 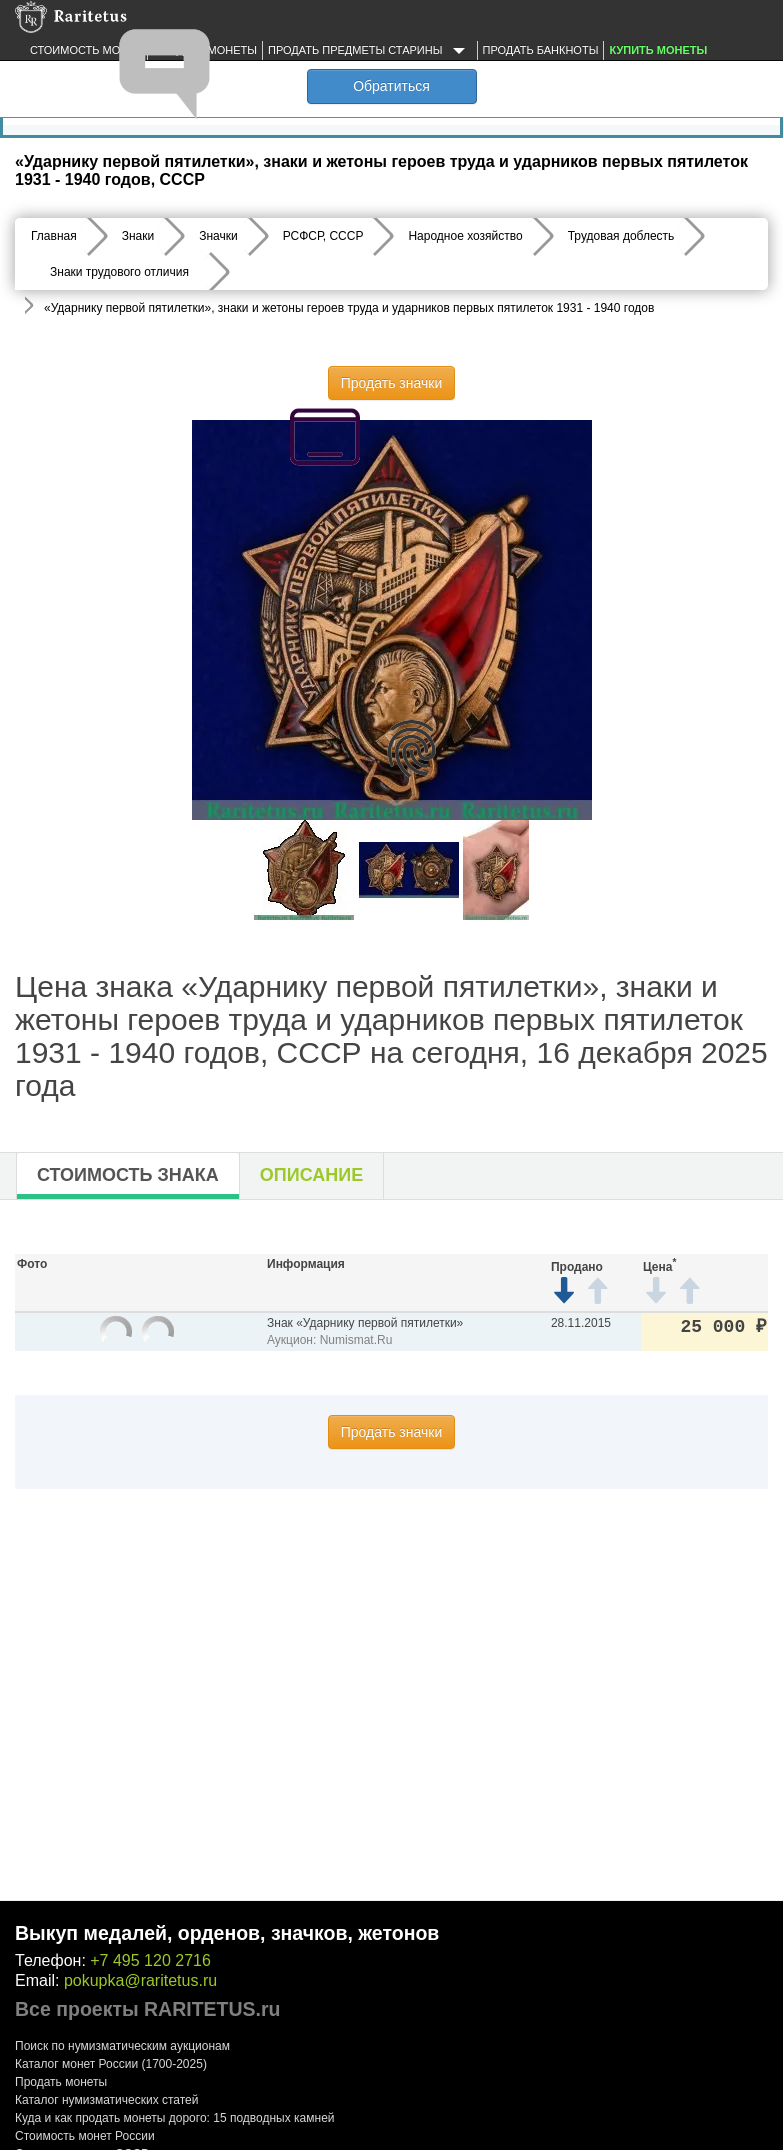 What do you see at coordinates (413, 749) in the screenshot?
I see `authenticate with biometric fingerprint` at bounding box center [413, 749].